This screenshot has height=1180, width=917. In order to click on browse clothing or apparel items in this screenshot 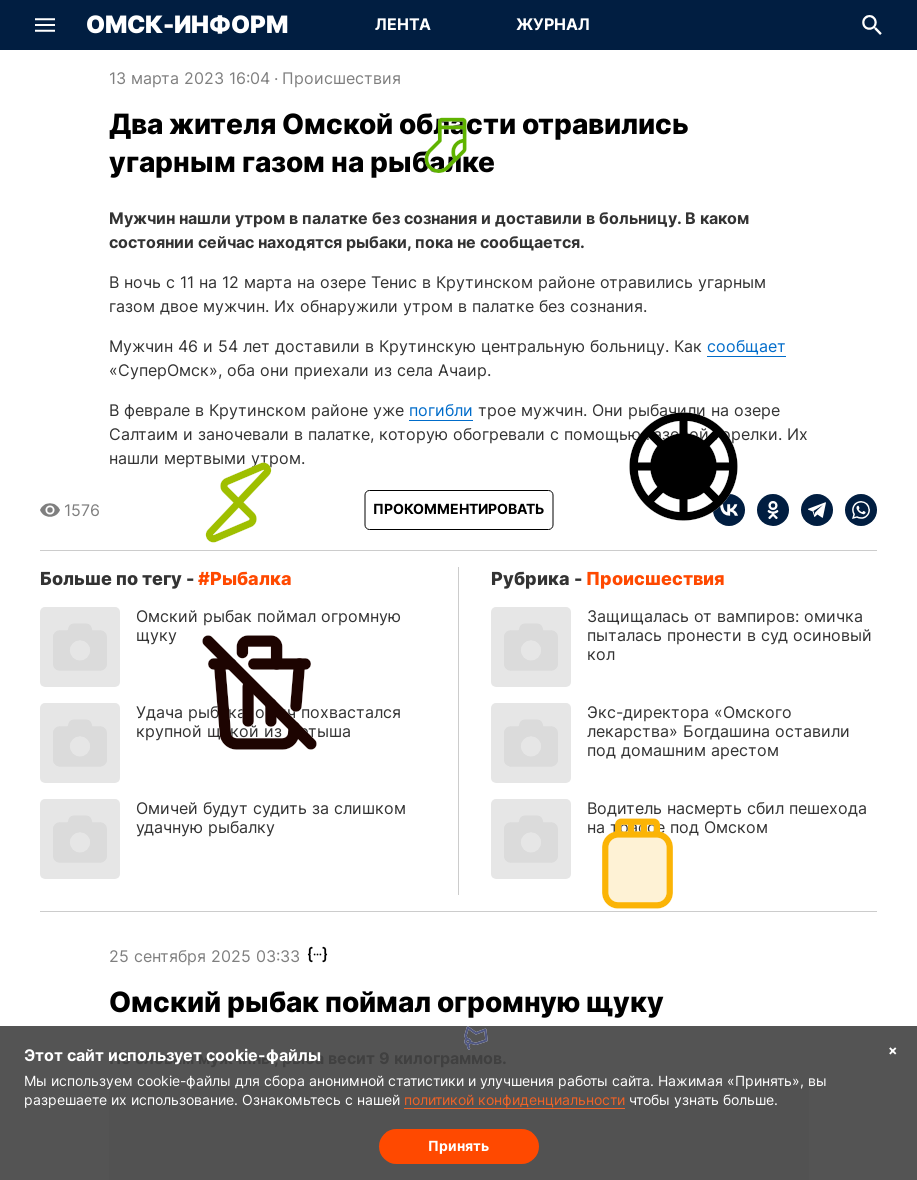, I will do `click(447, 144)`.